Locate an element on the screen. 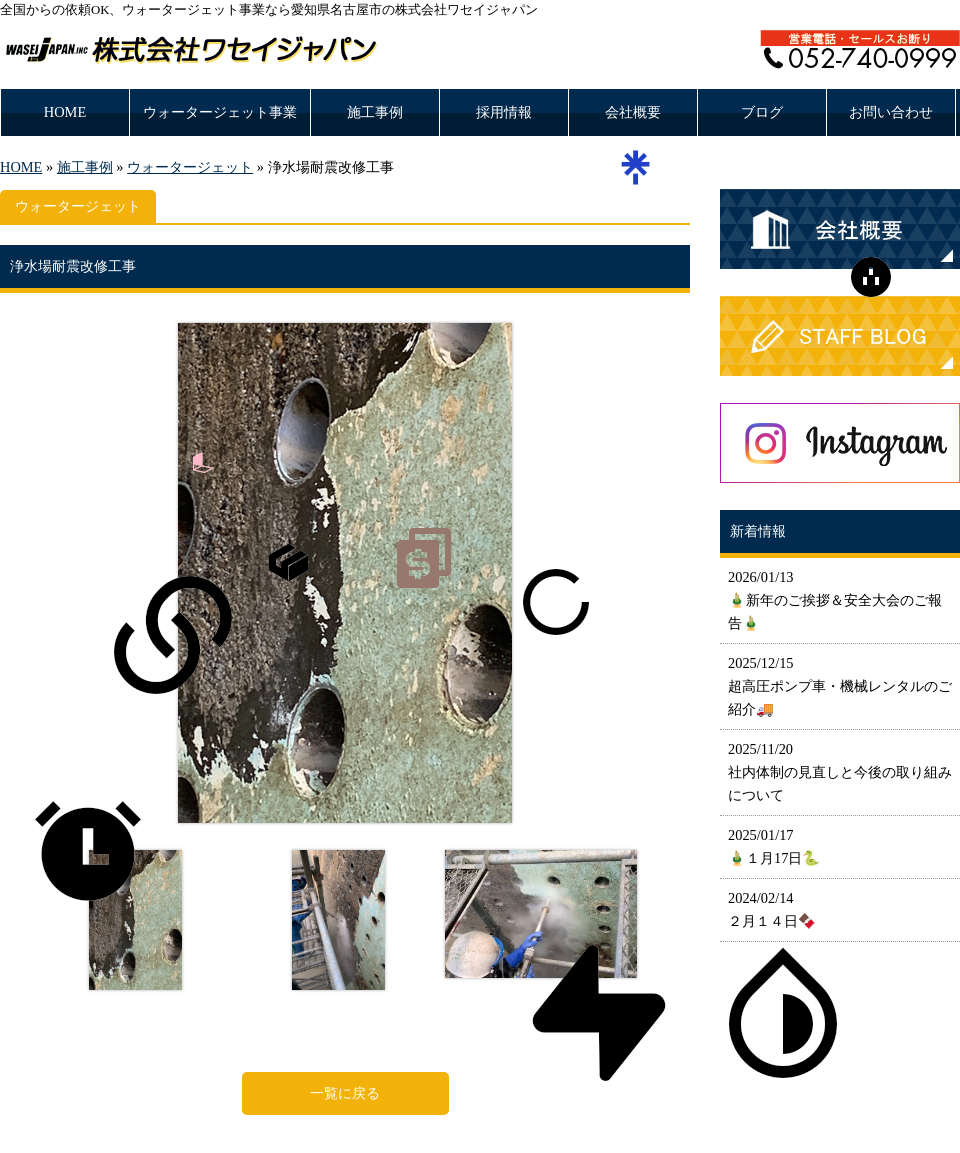 This screenshot has width=960, height=1153. view currency or financial documents is located at coordinates (424, 558).